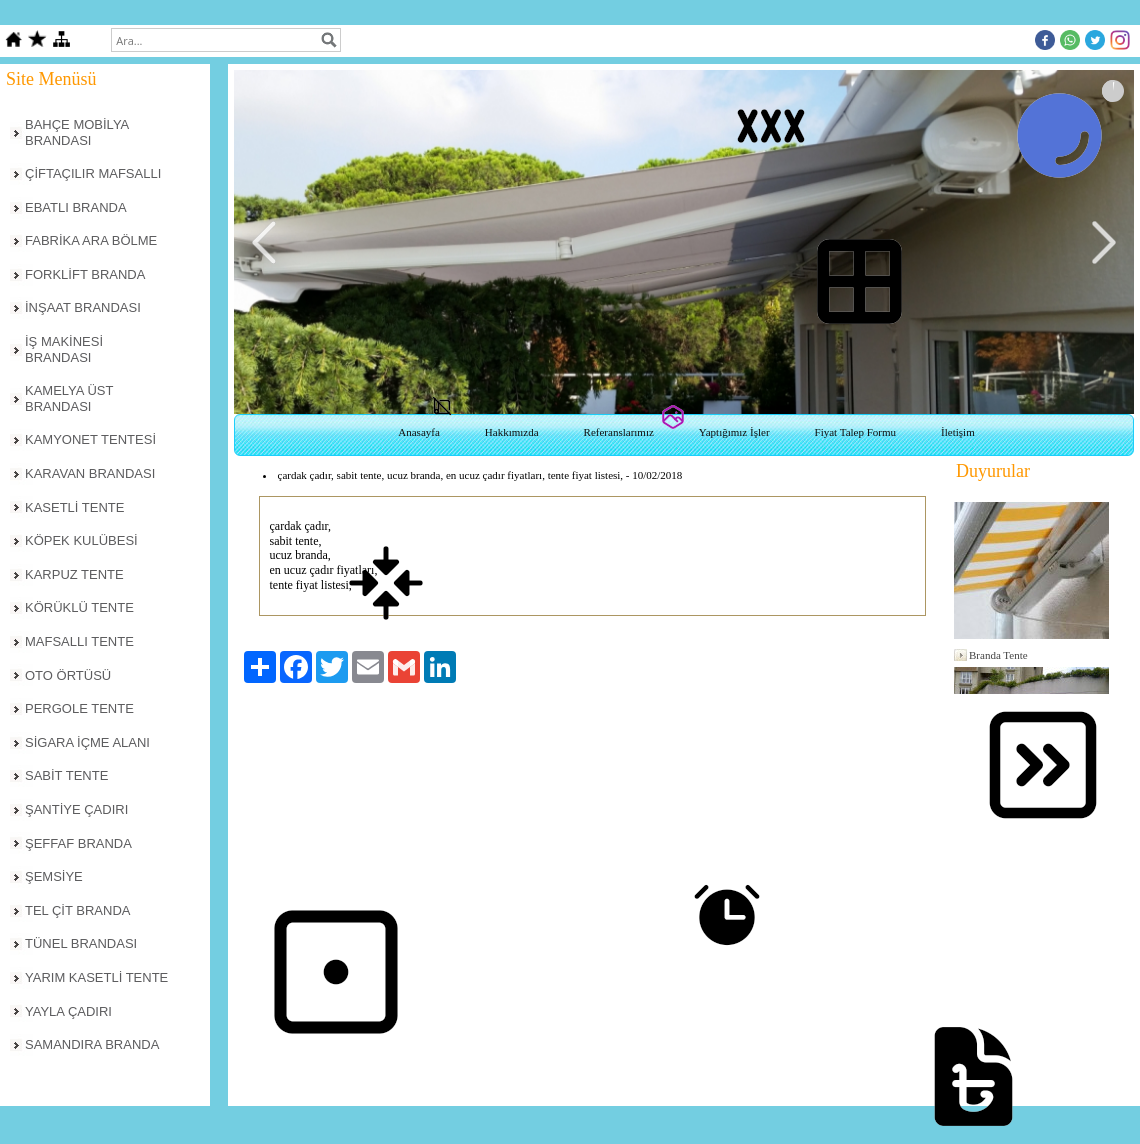 Image resolution: width=1140 pixels, height=1144 pixels. Describe the element at coordinates (673, 417) in the screenshot. I see `view photos in hexagonal frame` at that location.